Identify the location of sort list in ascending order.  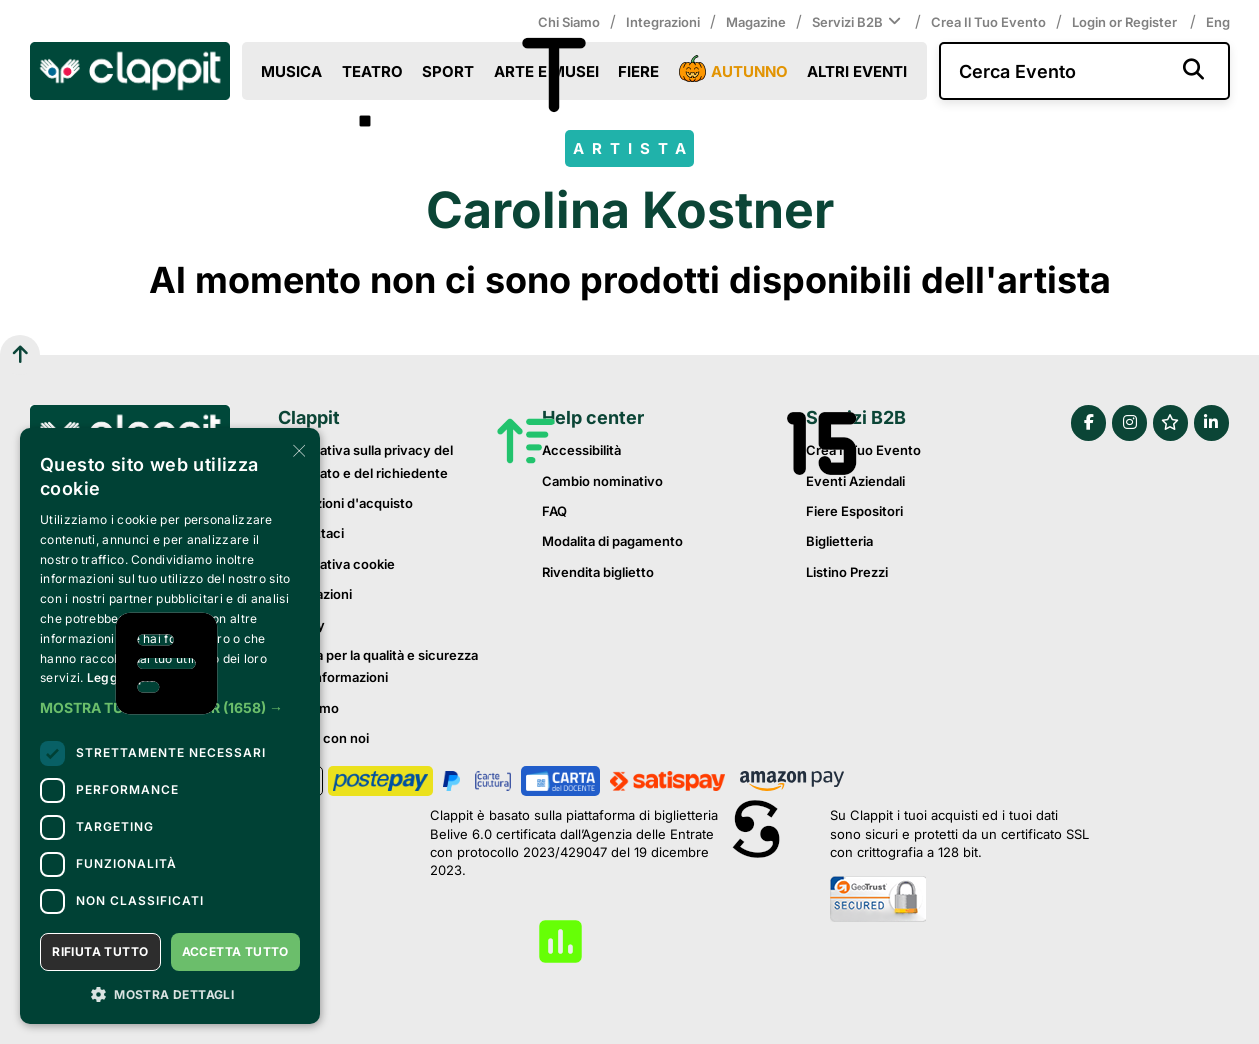
(526, 441).